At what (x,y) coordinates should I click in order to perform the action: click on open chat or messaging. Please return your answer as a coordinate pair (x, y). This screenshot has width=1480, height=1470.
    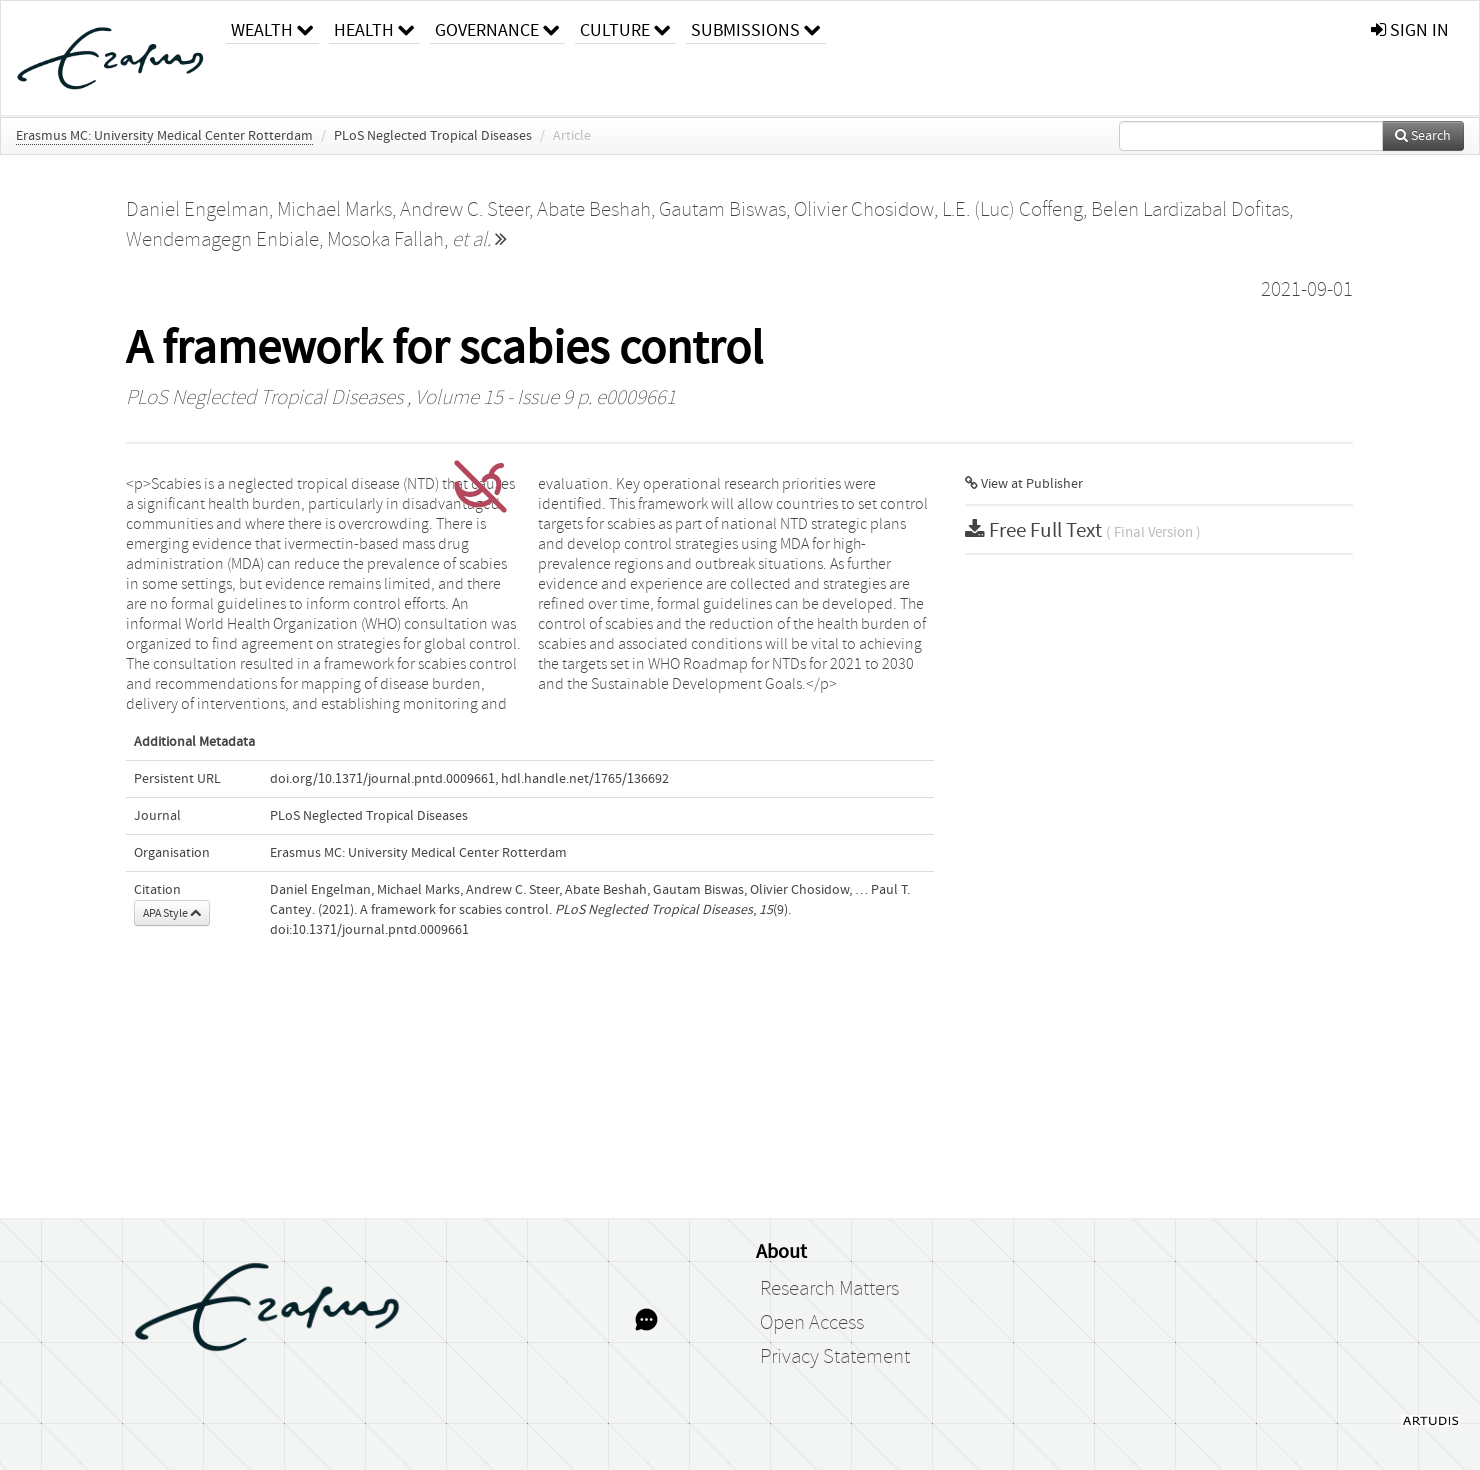
    Looking at the image, I should click on (646, 1319).